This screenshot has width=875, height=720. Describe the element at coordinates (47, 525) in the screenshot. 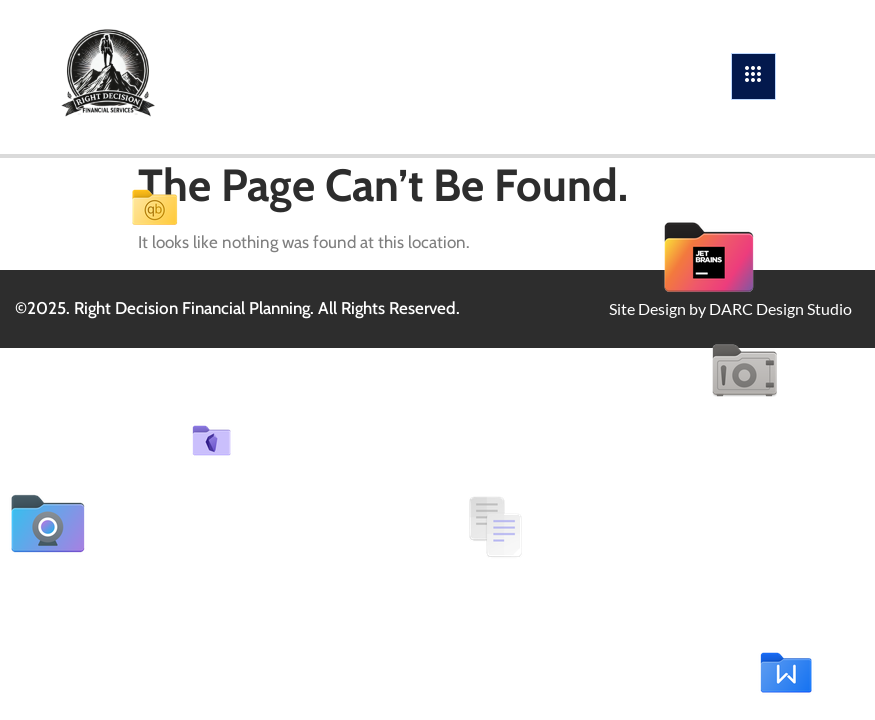

I see `folder containing webcam recordings or video chat files` at that location.